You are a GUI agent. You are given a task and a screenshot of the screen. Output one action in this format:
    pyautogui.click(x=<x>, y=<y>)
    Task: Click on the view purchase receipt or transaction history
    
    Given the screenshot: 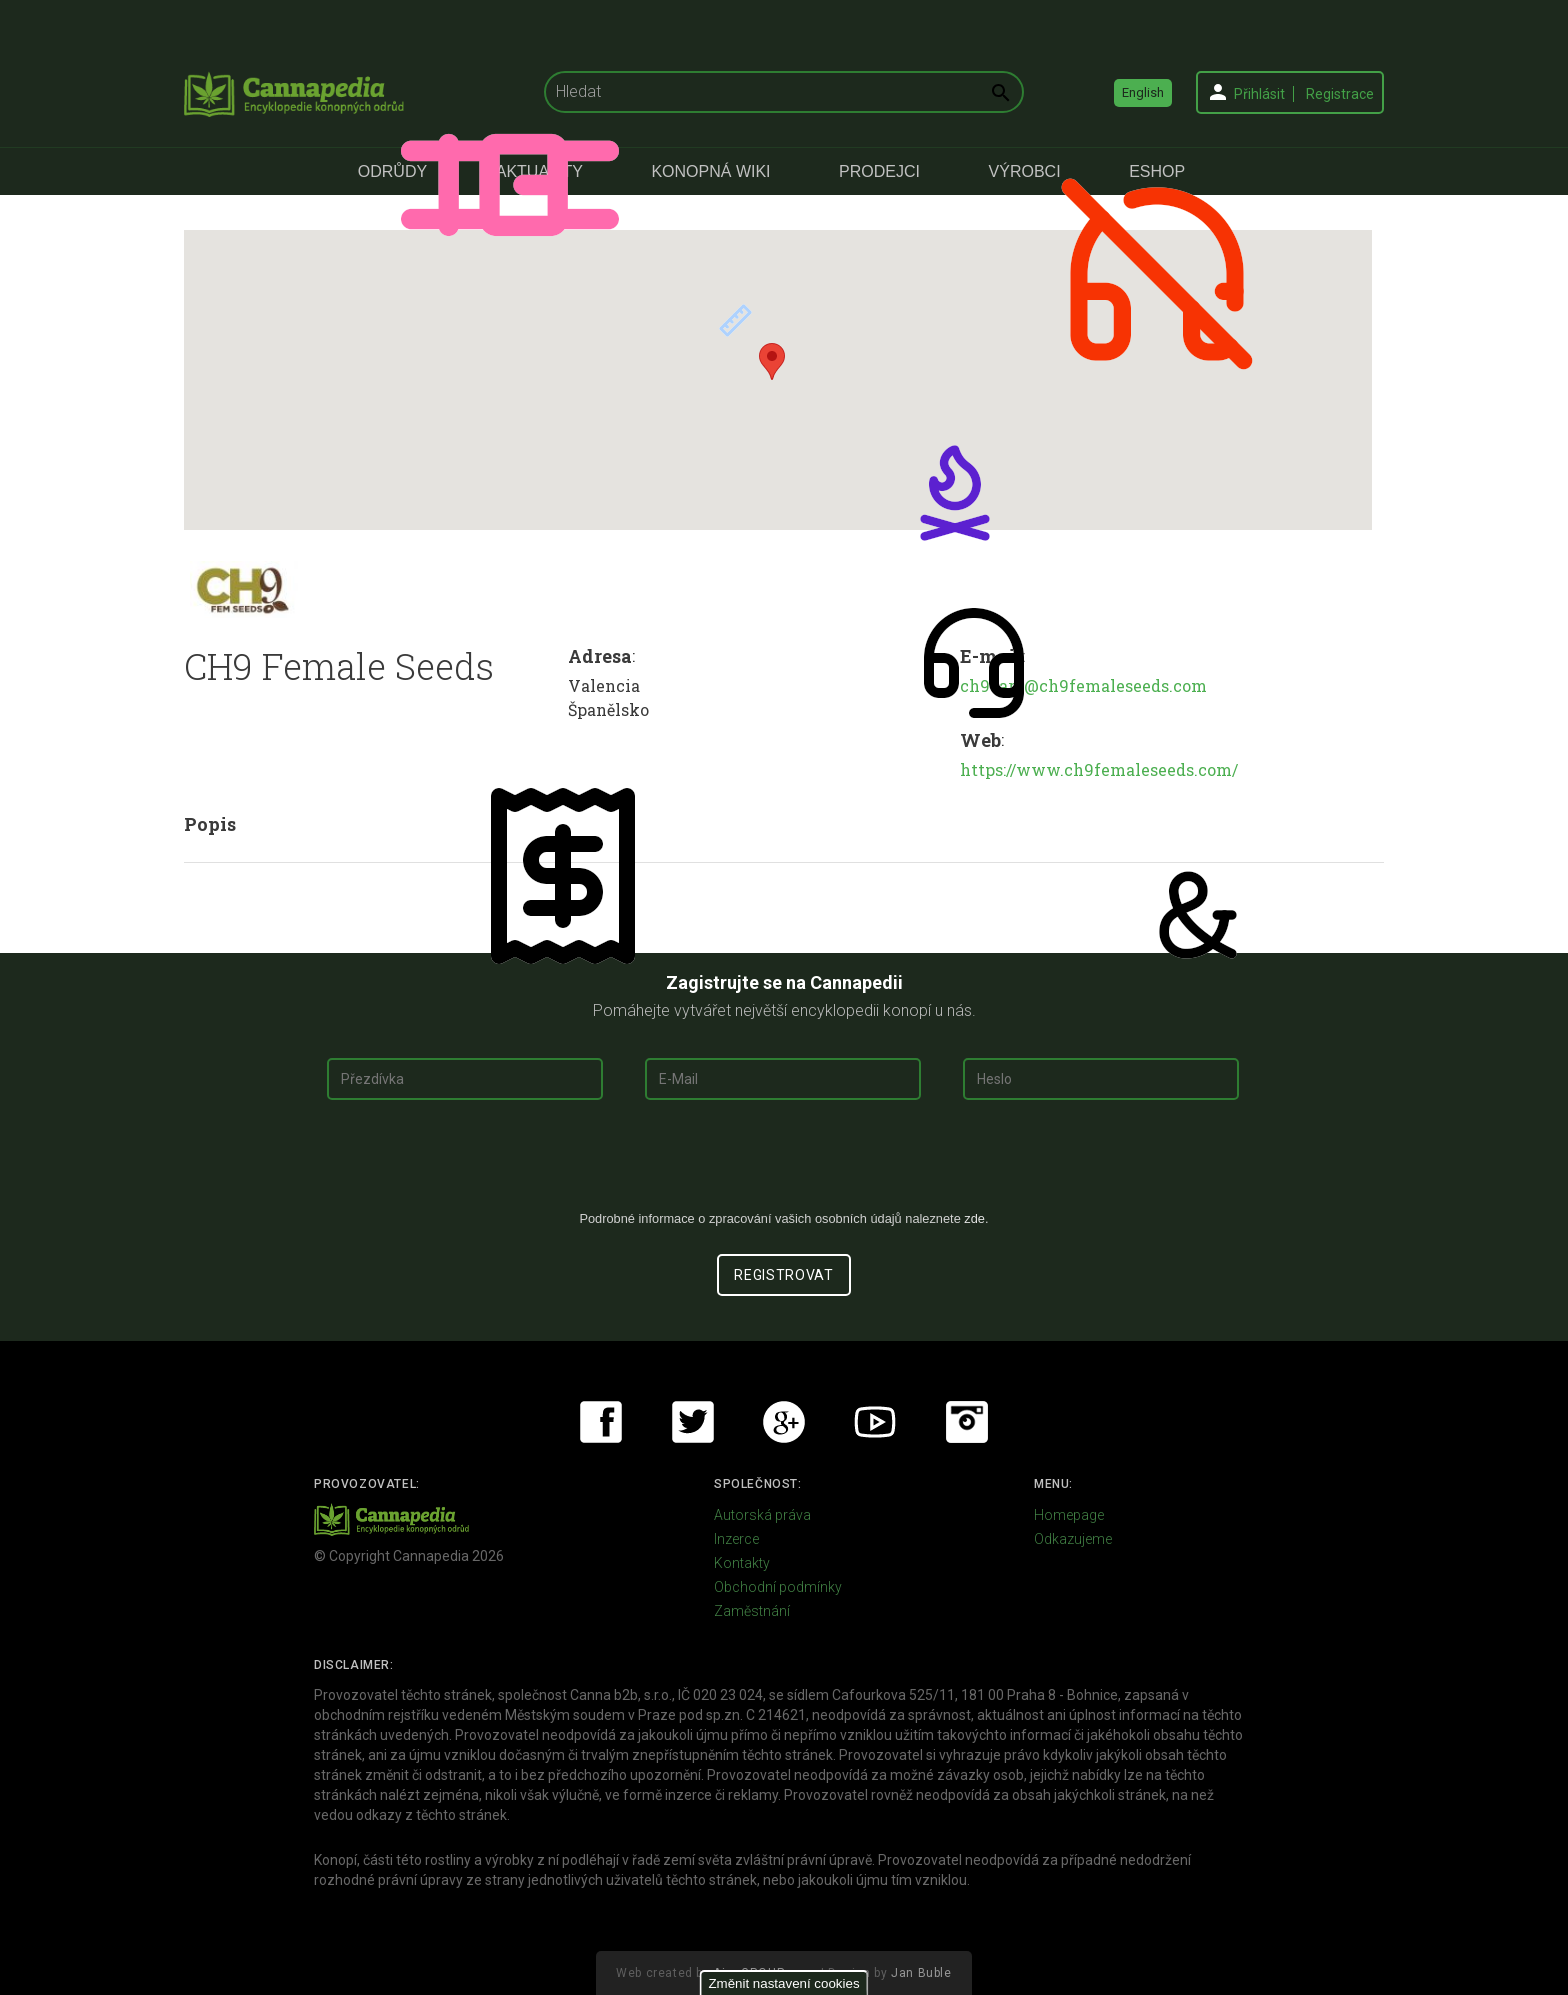 What is the action you would take?
    pyautogui.click(x=563, y=876)
    